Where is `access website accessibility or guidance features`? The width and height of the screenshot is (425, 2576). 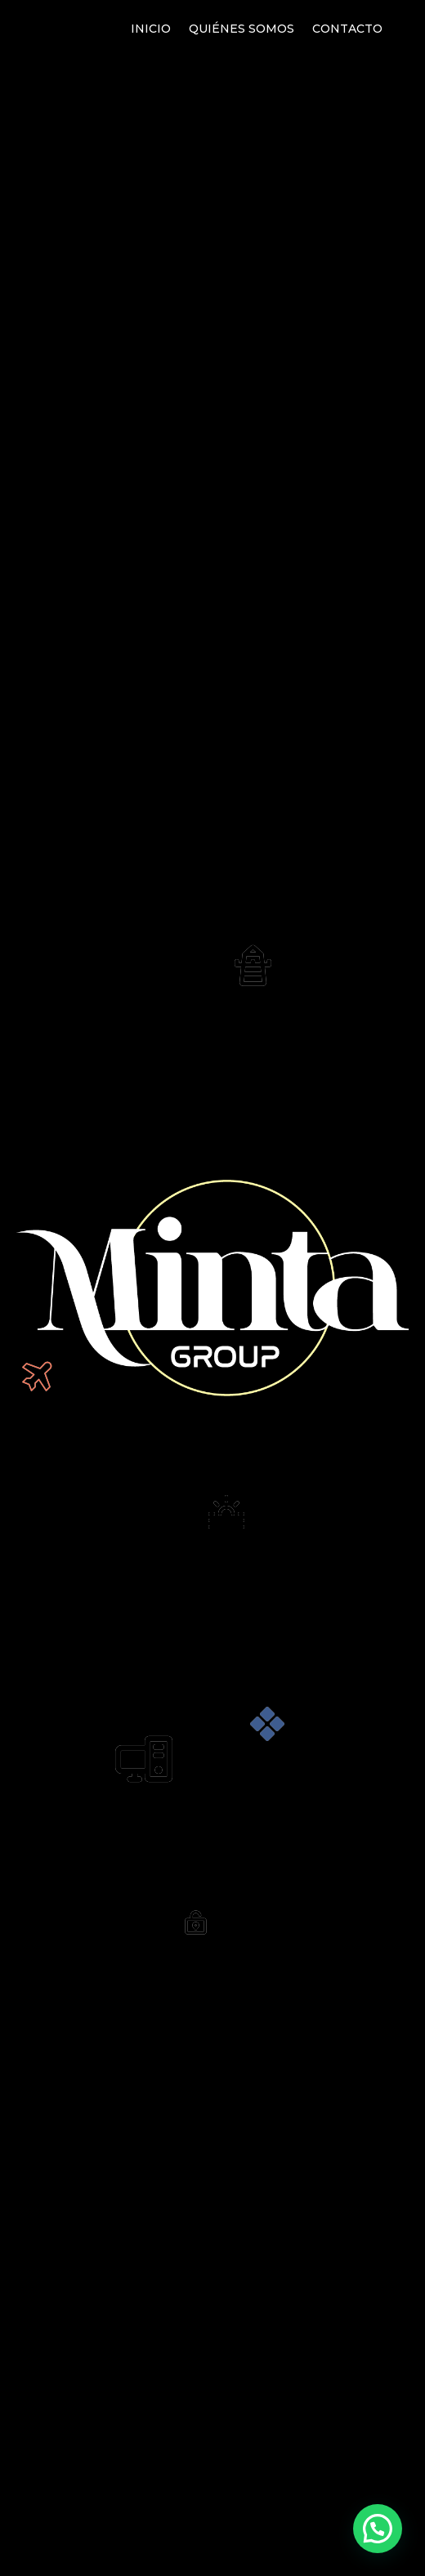 access website accessibility or guidance features is located at coordinates (253, 967).